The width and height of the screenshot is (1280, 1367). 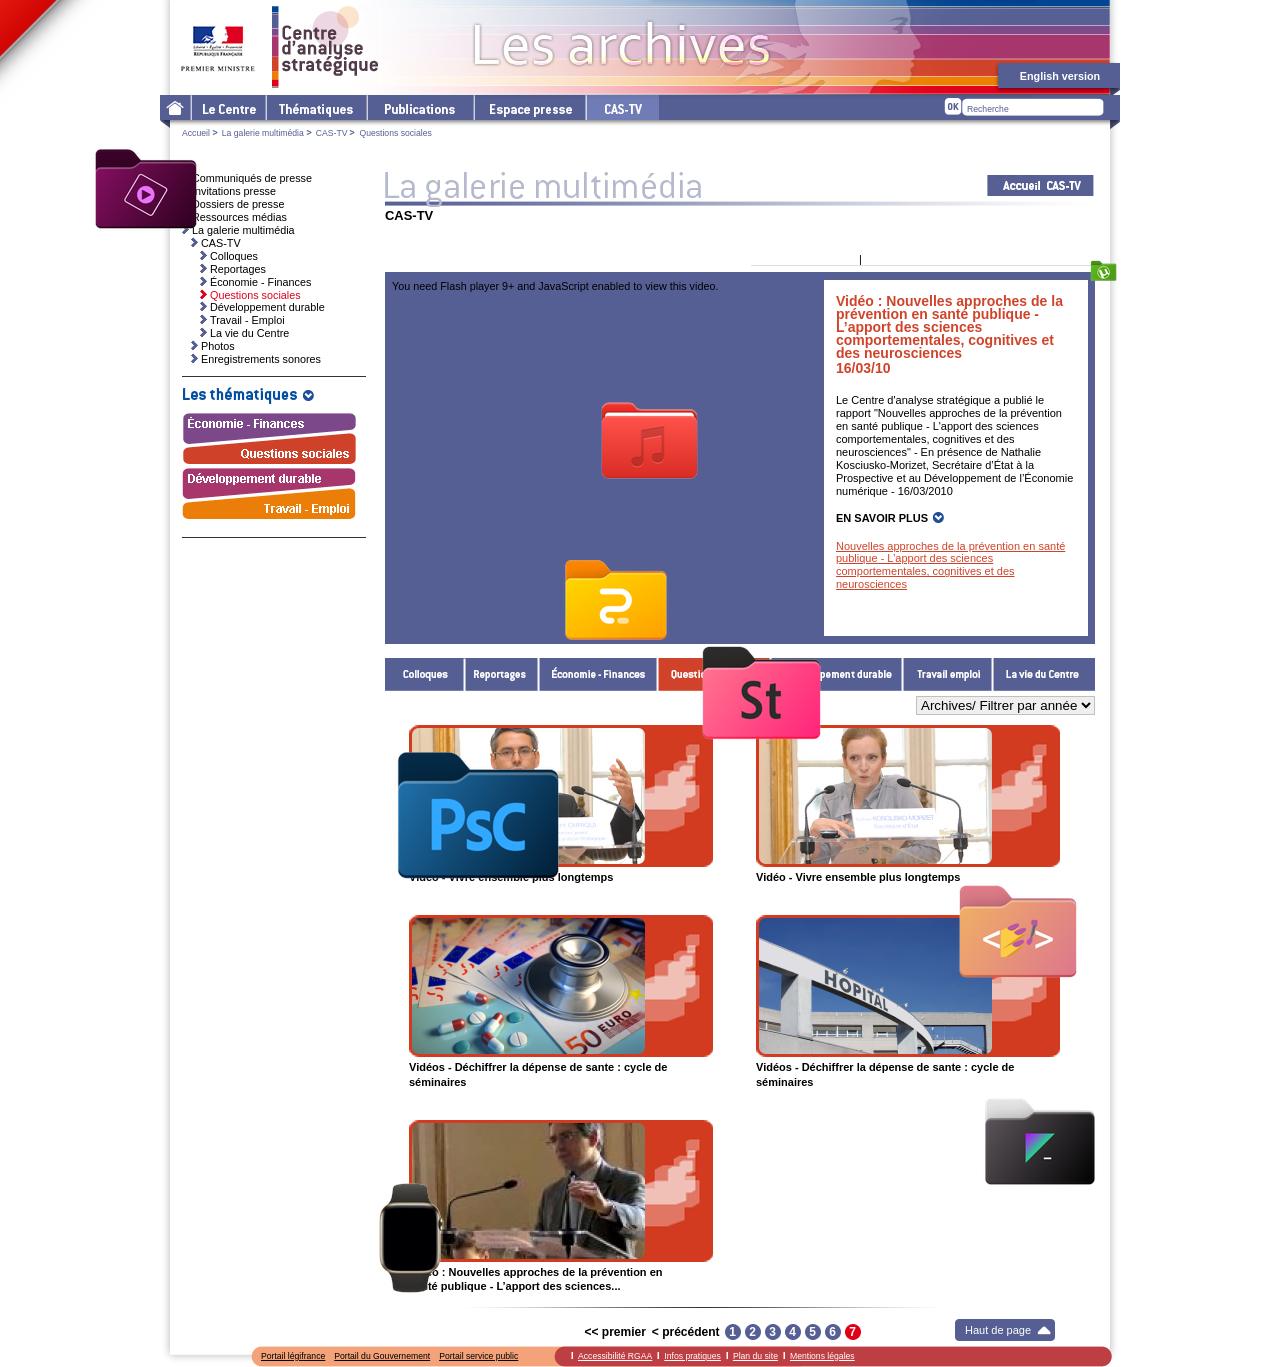 What do you see at coordinates (1017, 934) in the screenshot?
I see `folder containing styled-components files` at bounding box center [1017, 934].